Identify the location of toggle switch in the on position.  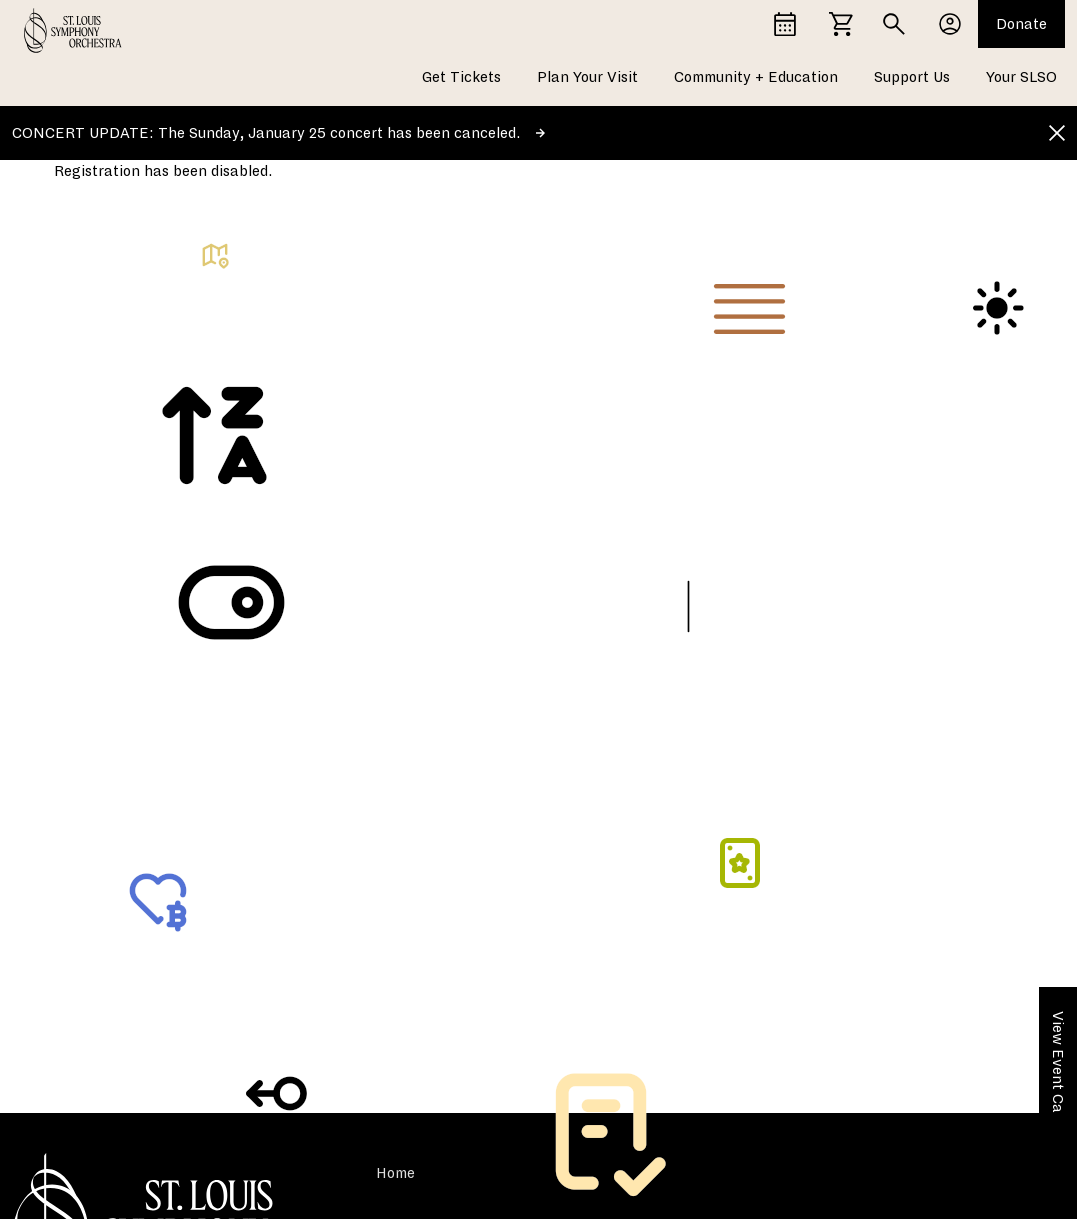
(231, 602).